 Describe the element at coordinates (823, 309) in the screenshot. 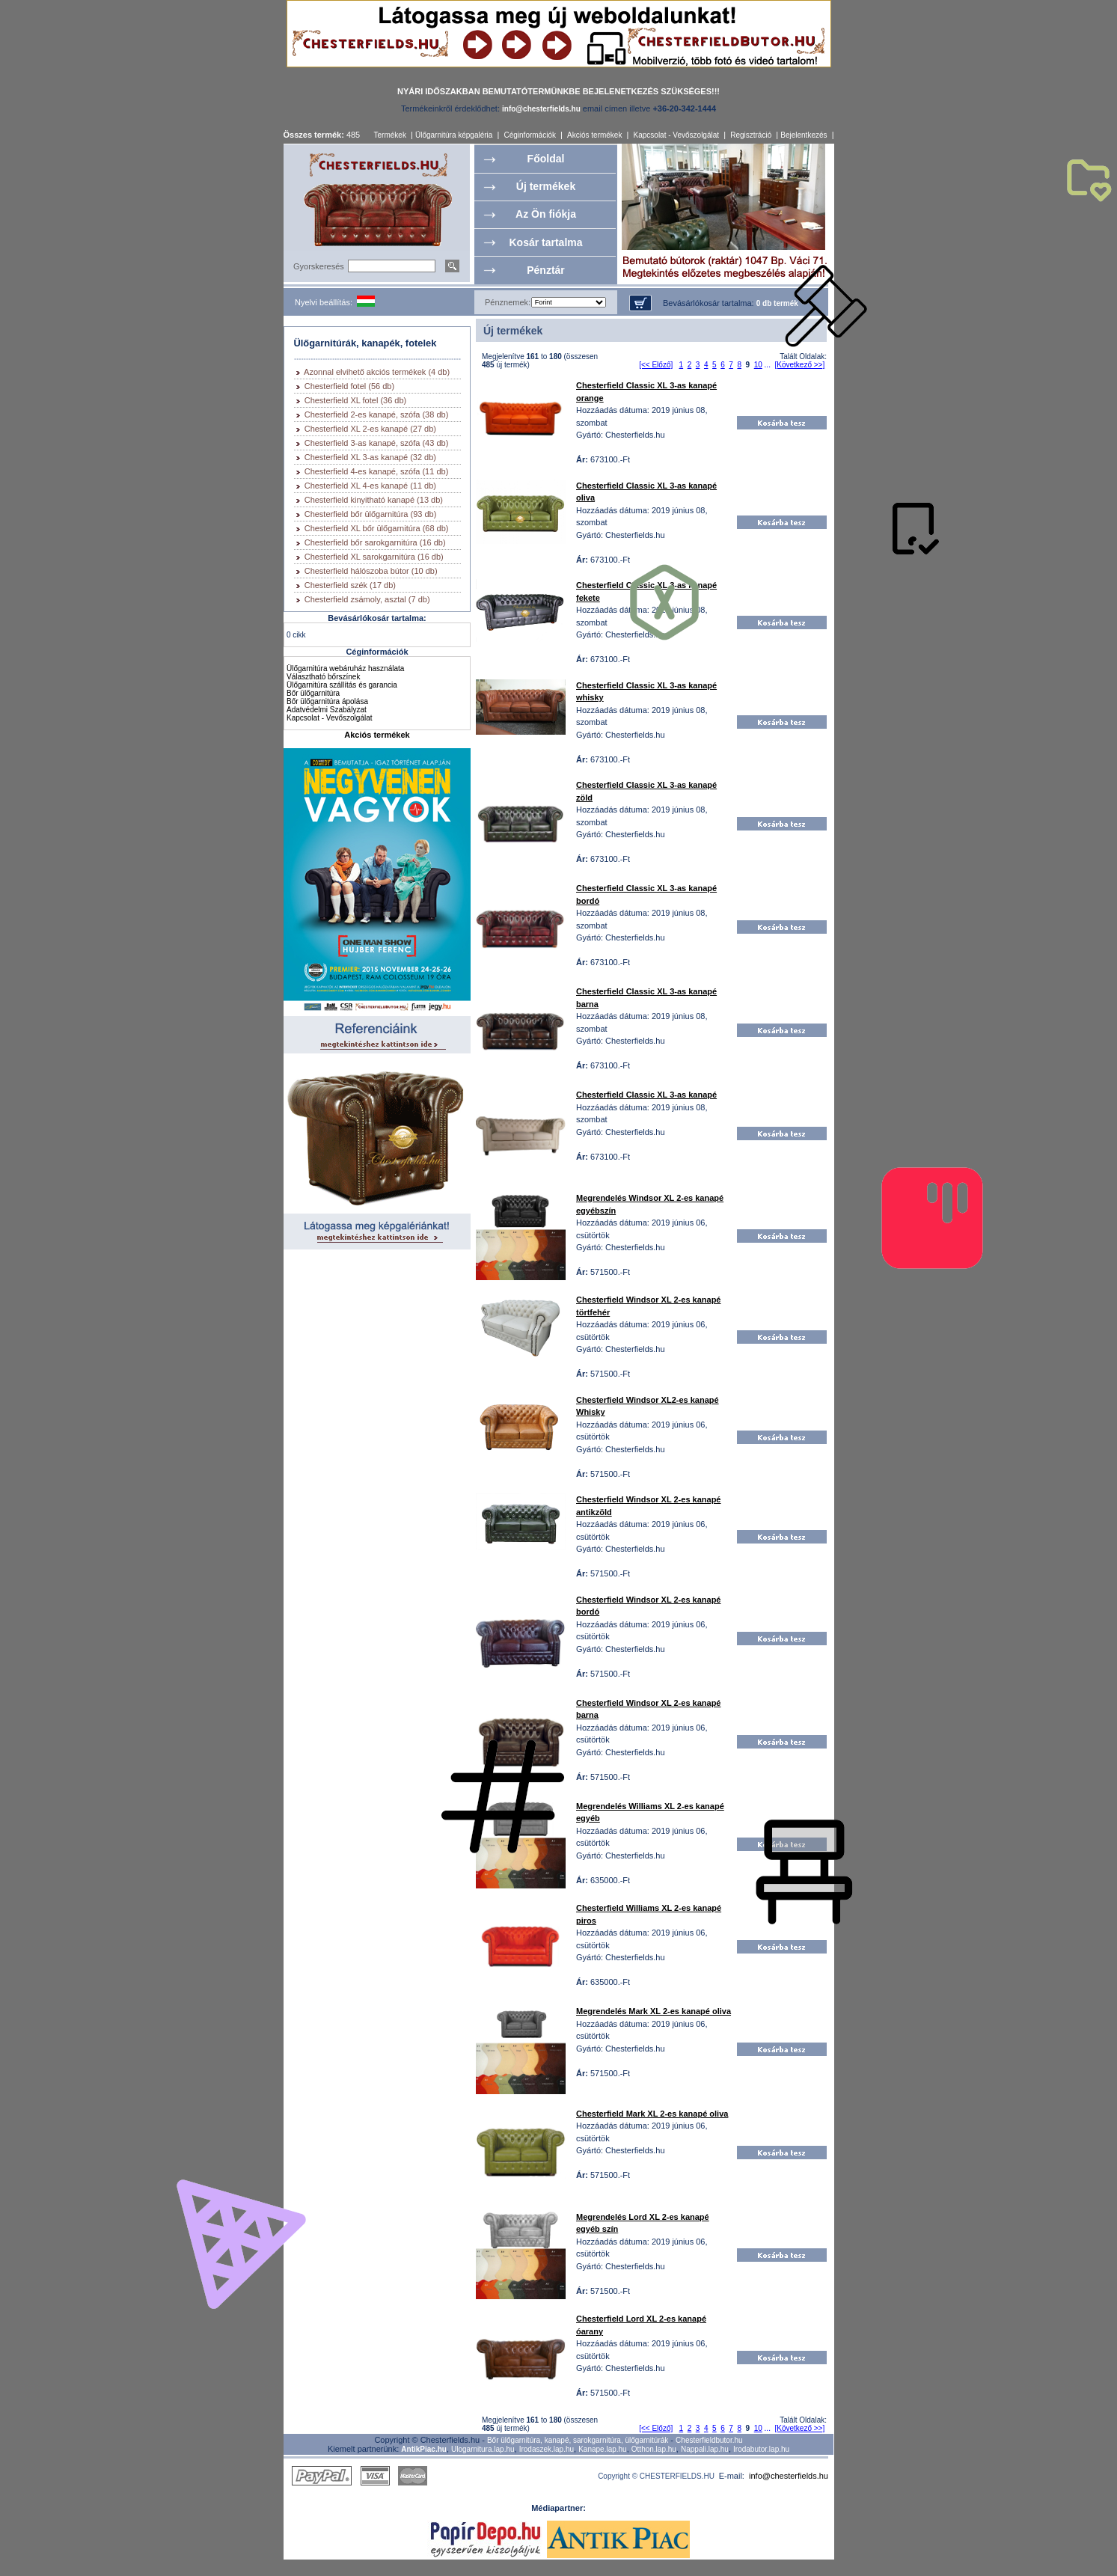

I see `access legal or terms of service information` at that location.